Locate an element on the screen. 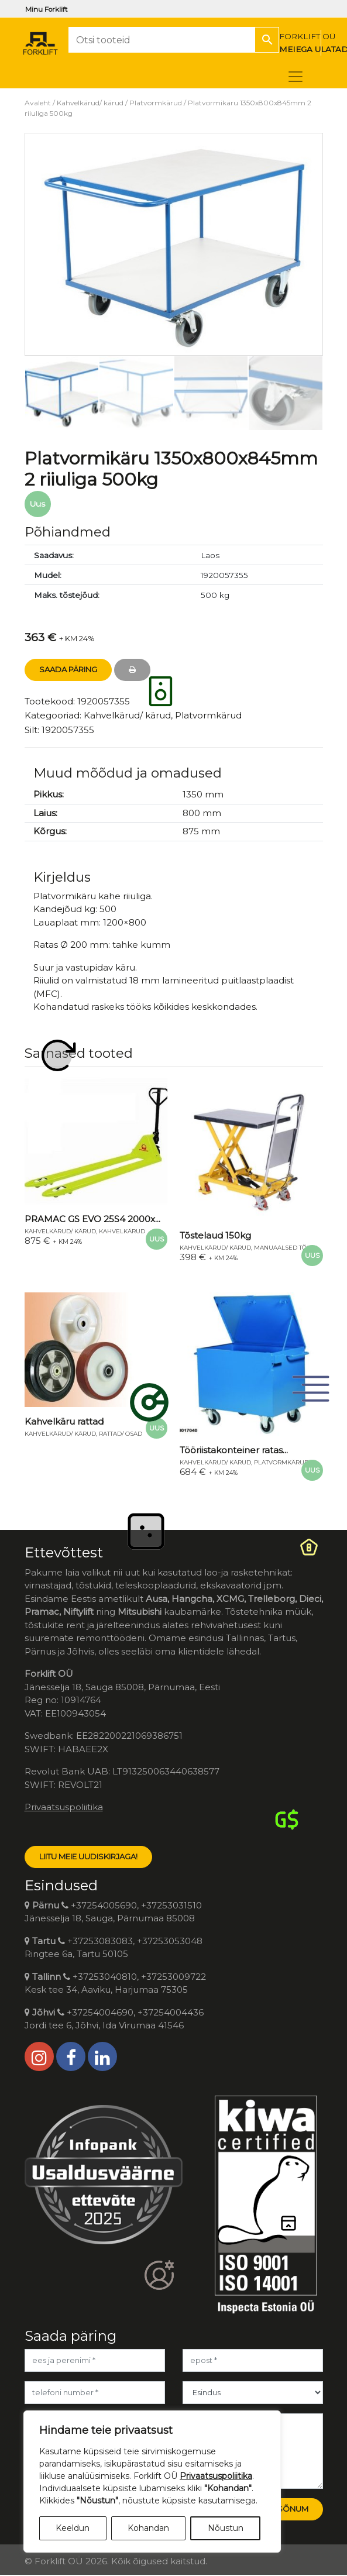 Image resolution: width=347 pixels, height=2576 pixels. guyanese dollar currency symbol is located at coordinates (287, 1820).